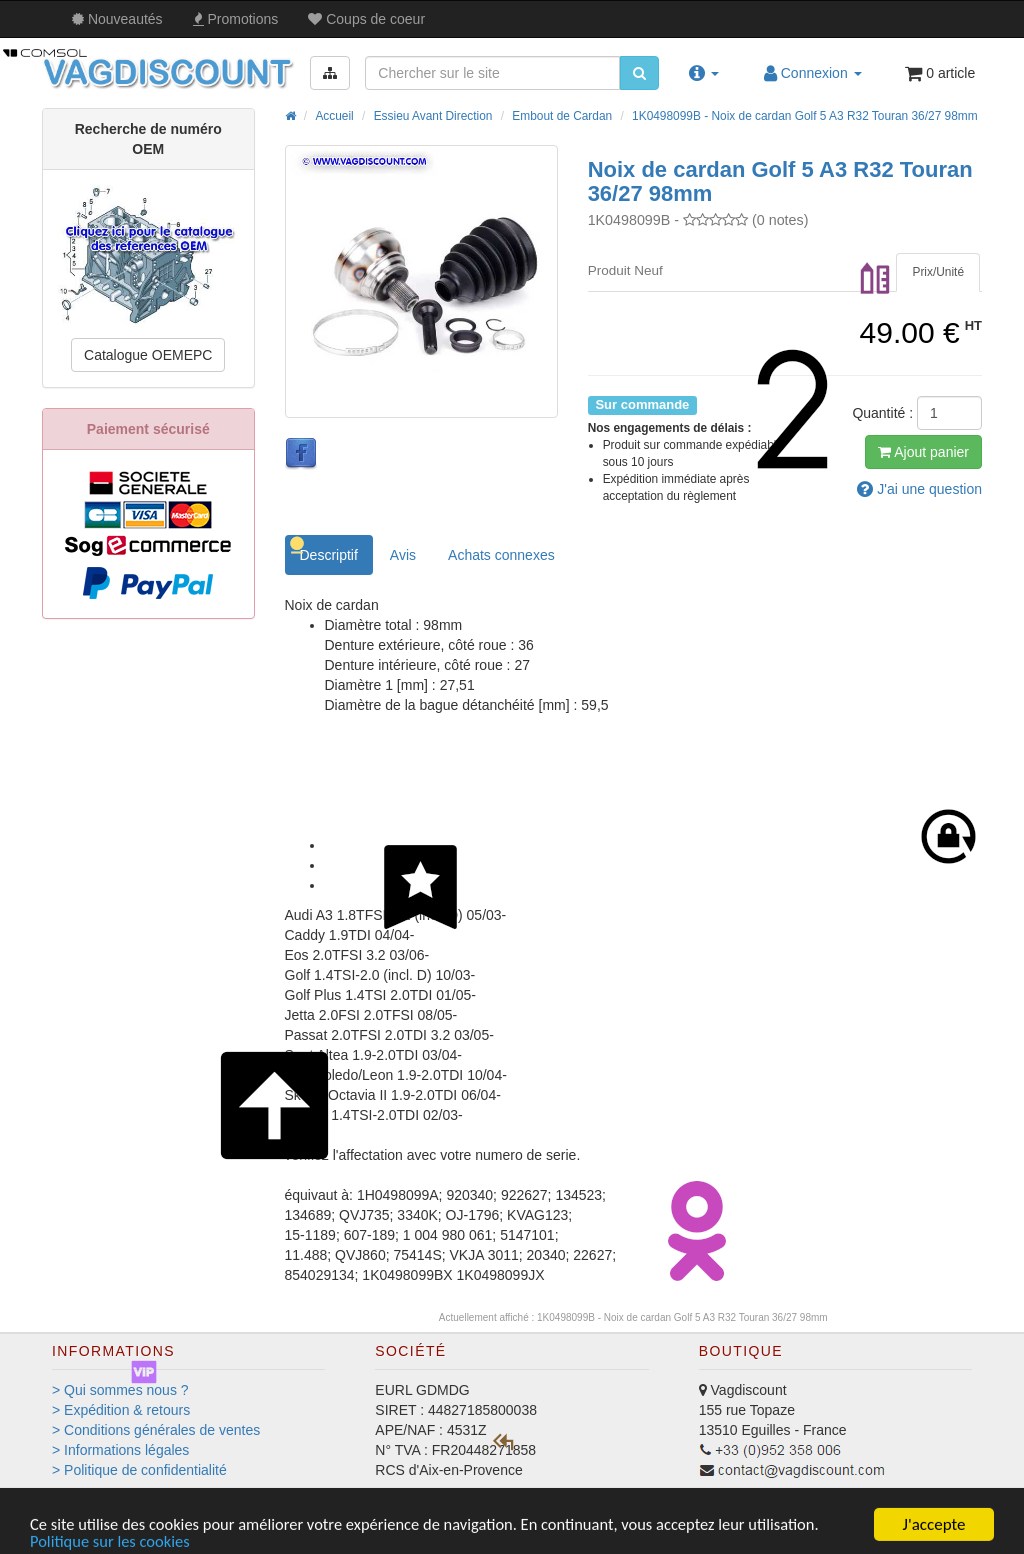  I want to click on view your profile, so click(297, 545).